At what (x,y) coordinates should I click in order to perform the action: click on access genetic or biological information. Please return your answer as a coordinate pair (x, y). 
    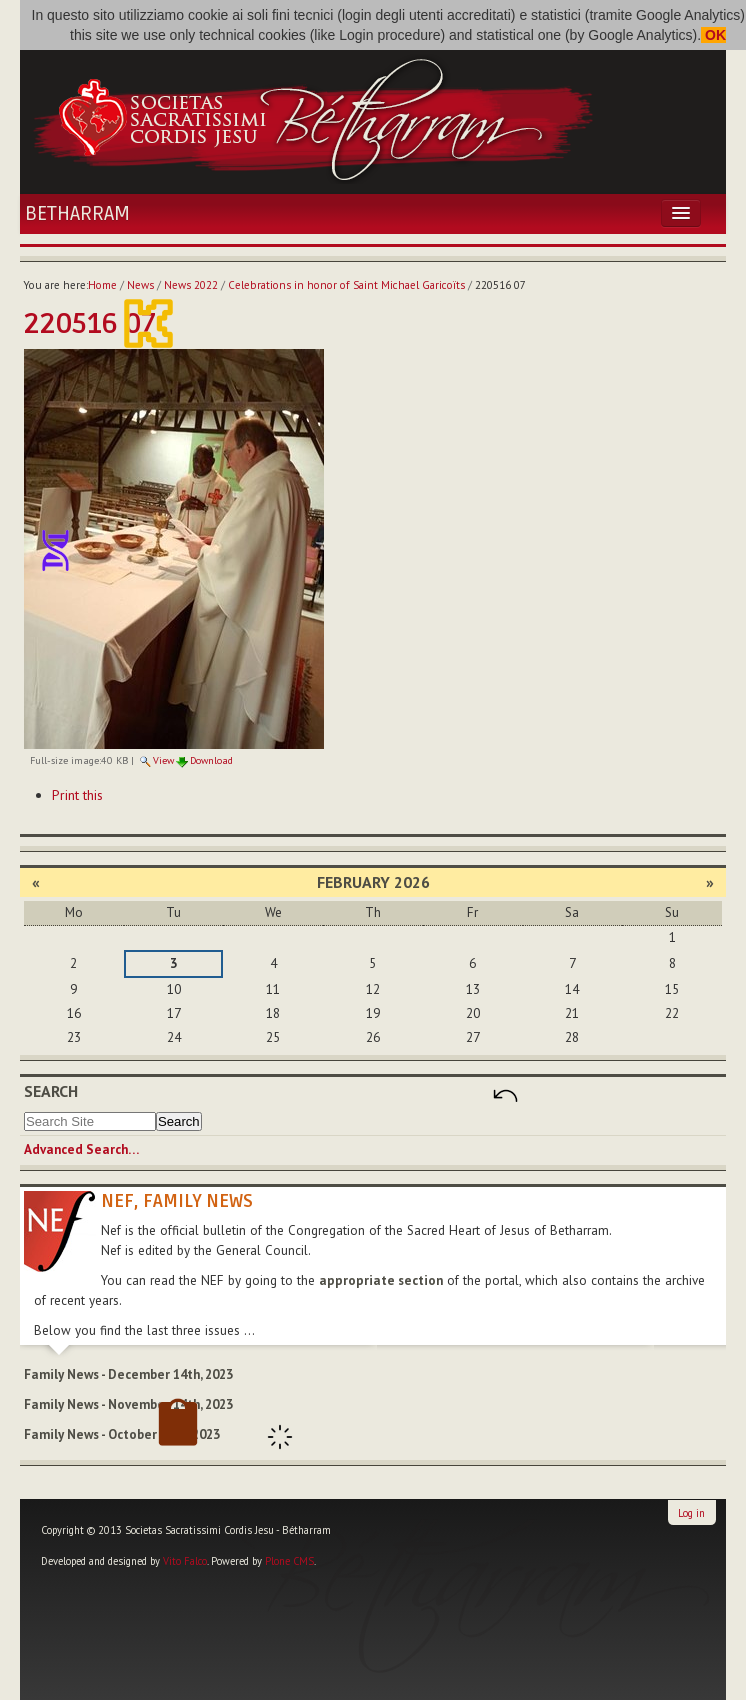
    Looking at the image, I should click on (55, 550).